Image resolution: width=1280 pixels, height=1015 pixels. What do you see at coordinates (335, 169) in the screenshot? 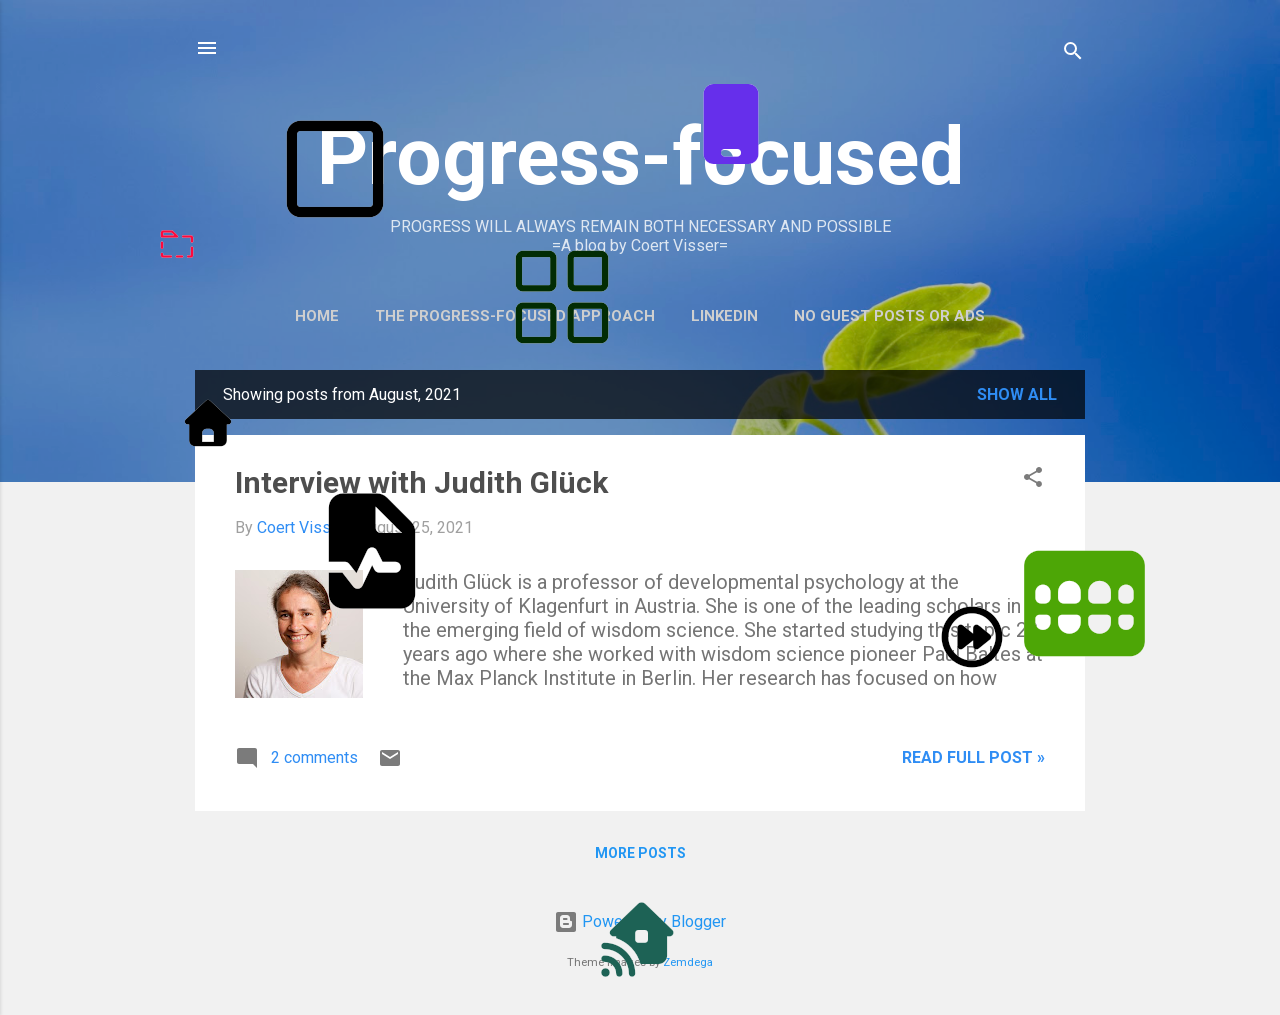
I see `an unchecked checkbox or selection state` at bounding box center [335, 169].